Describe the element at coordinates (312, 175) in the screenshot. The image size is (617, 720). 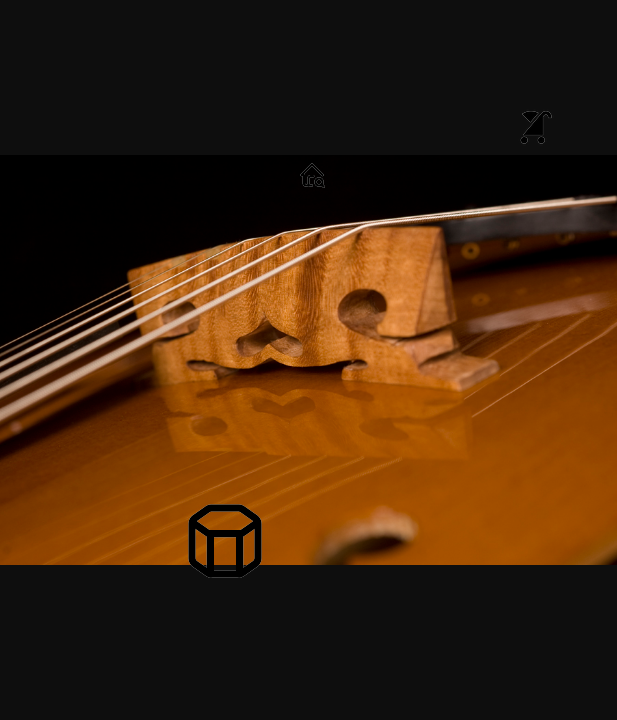
I see `search for homes or properties` at that location.